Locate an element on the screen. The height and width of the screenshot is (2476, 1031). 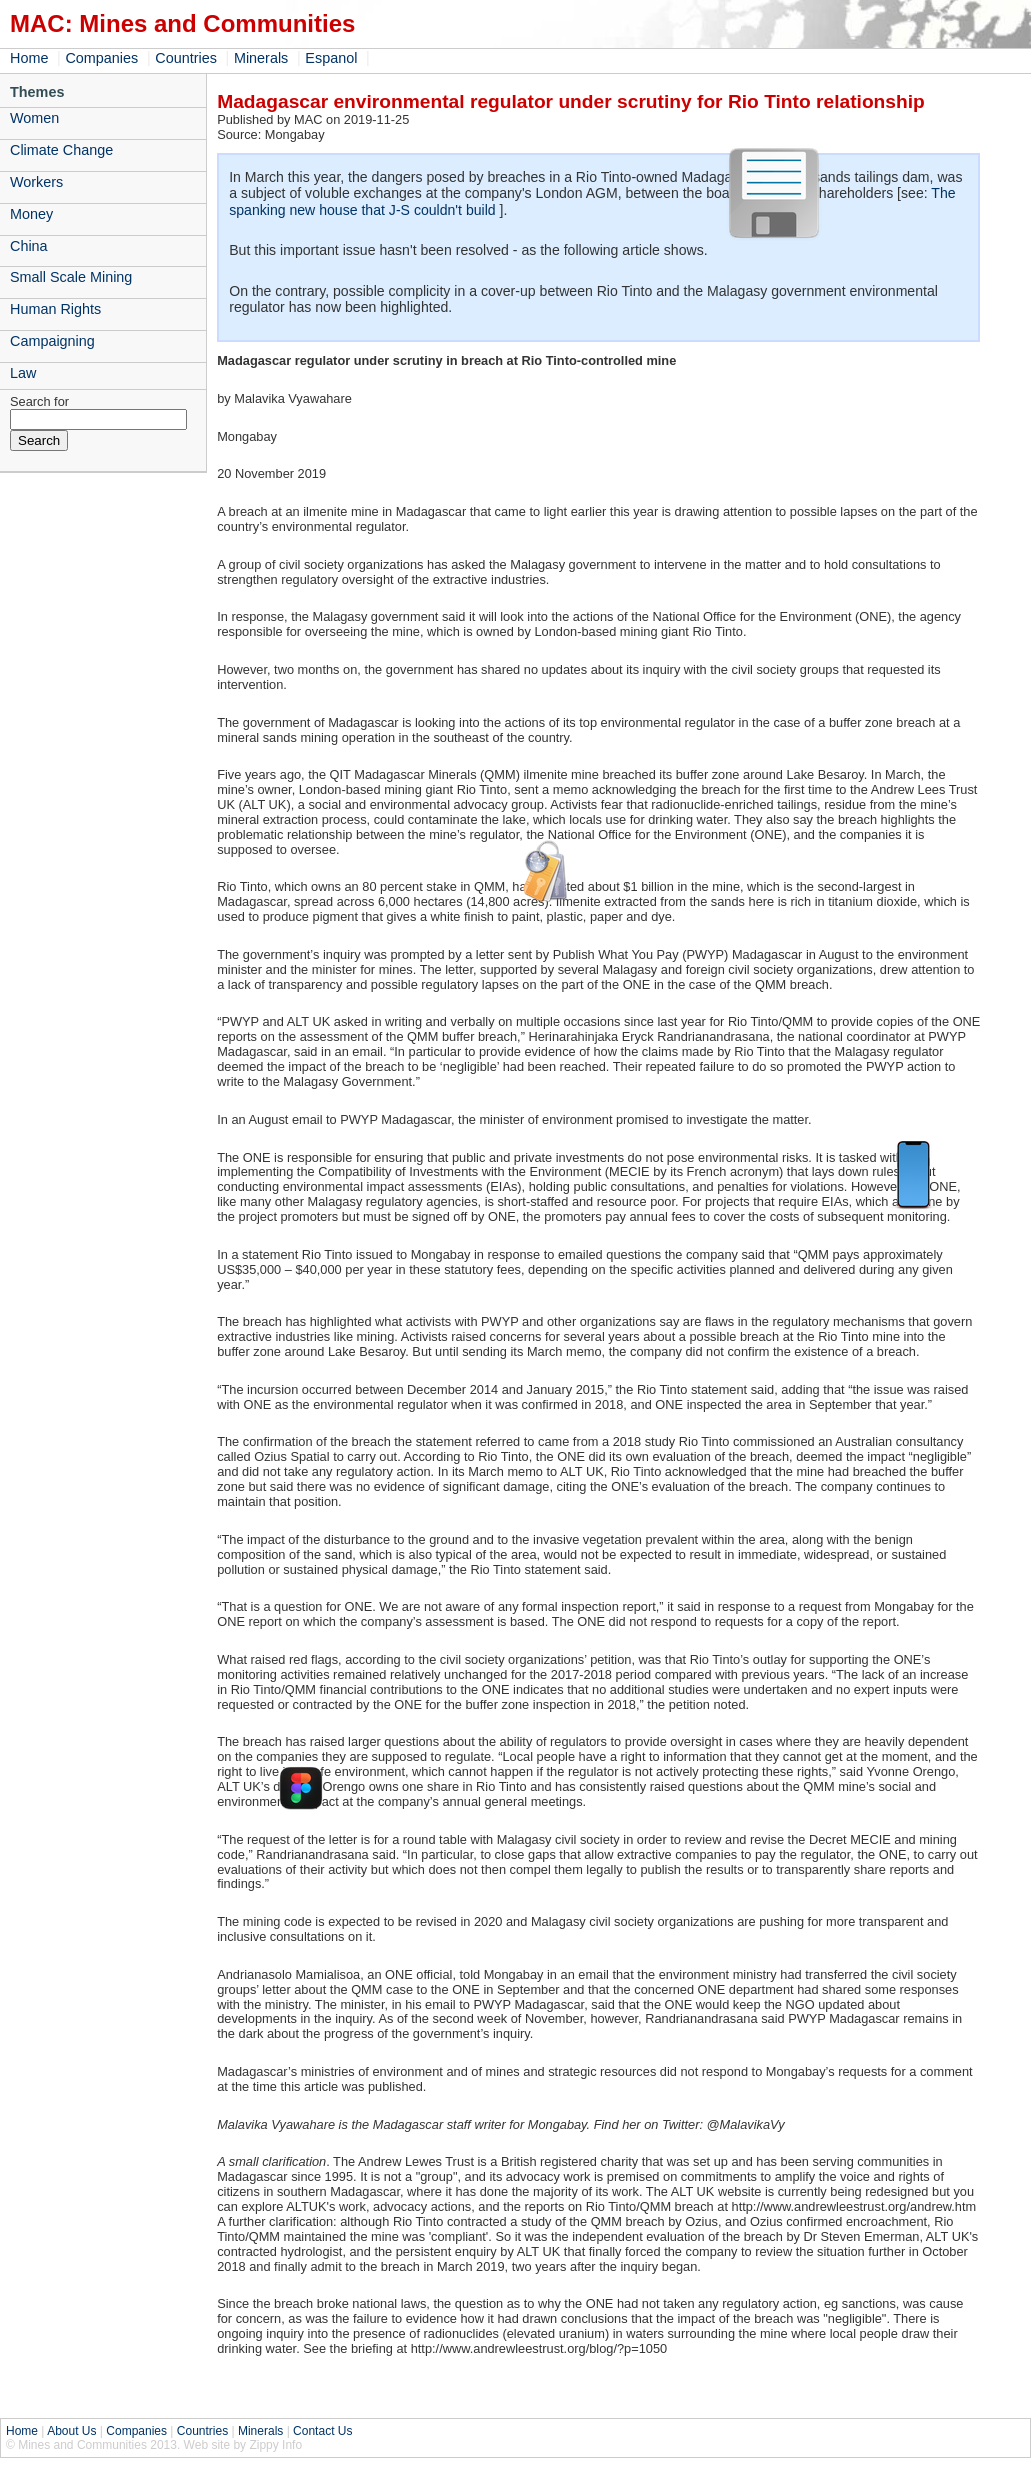
iPhone 12 device icon in red is located at coordinates (913, 1175).